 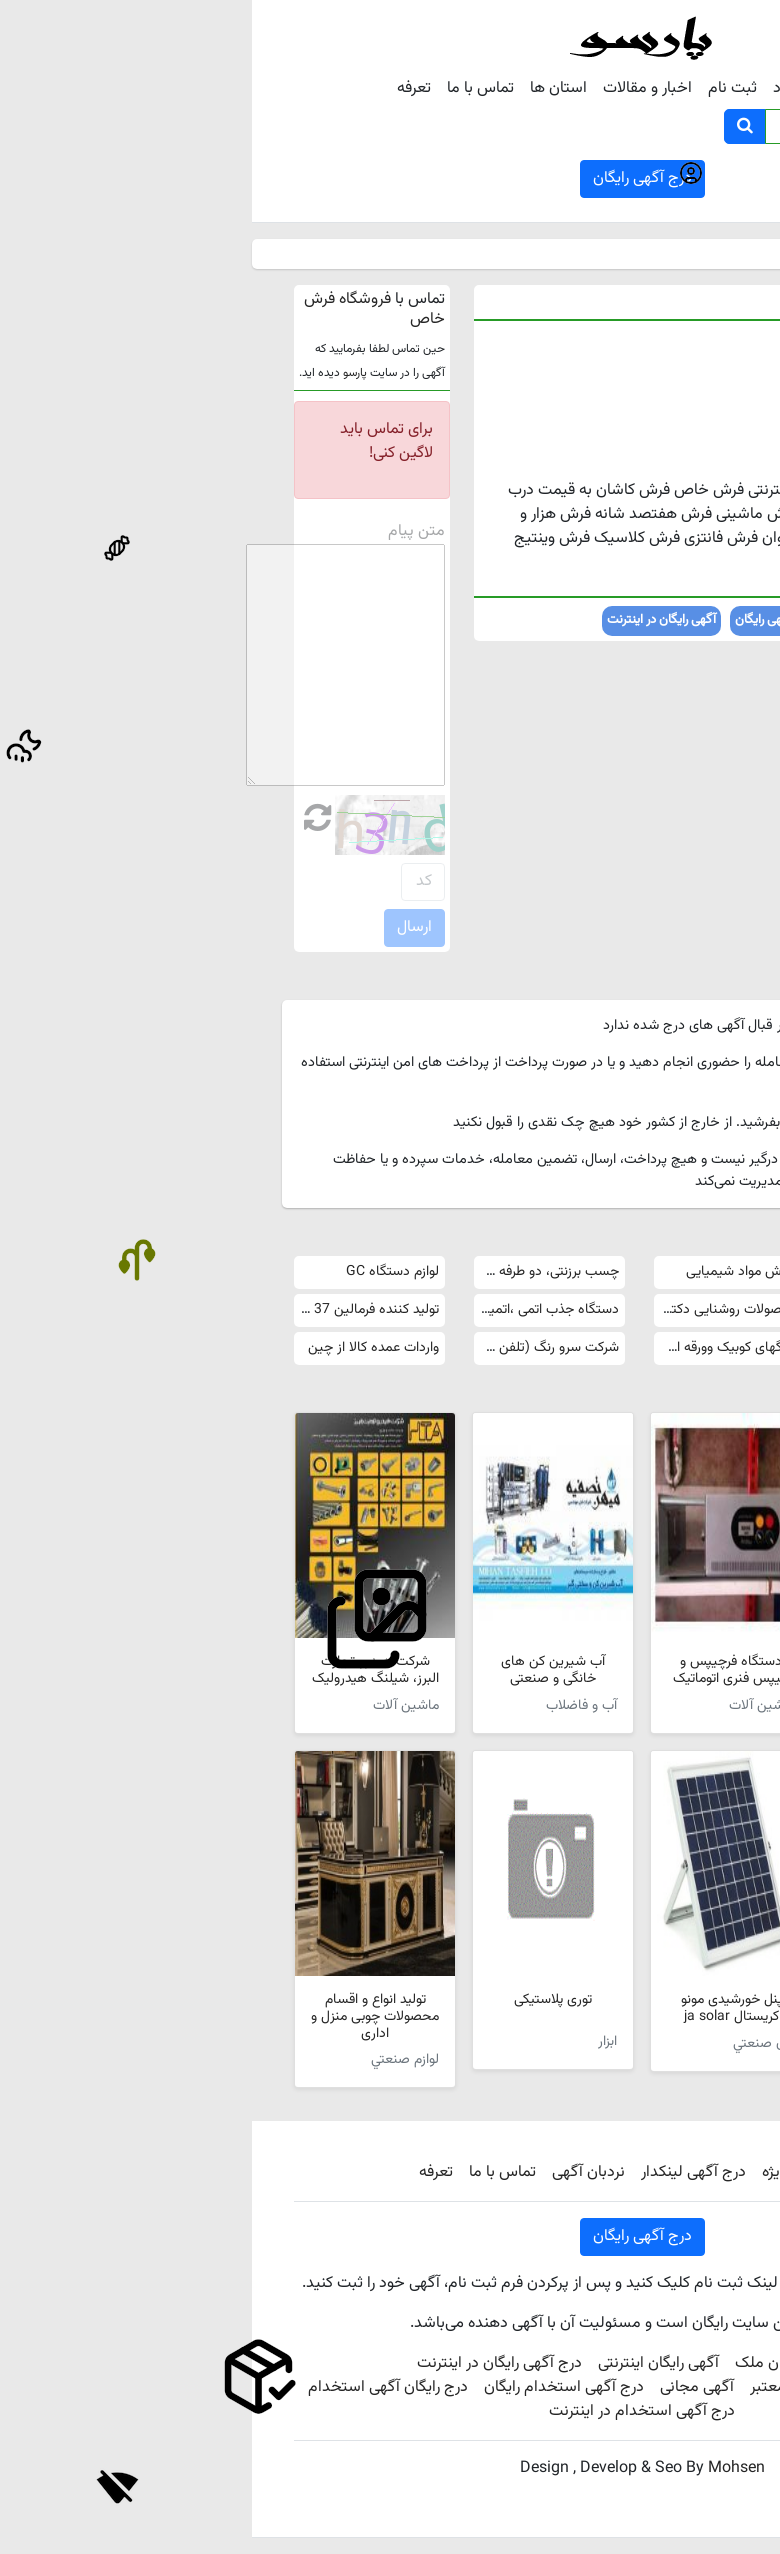 What do you see at coordinates (691, 173) in the screenshot?
I see `view your profile` at bounding box center [691, 173].